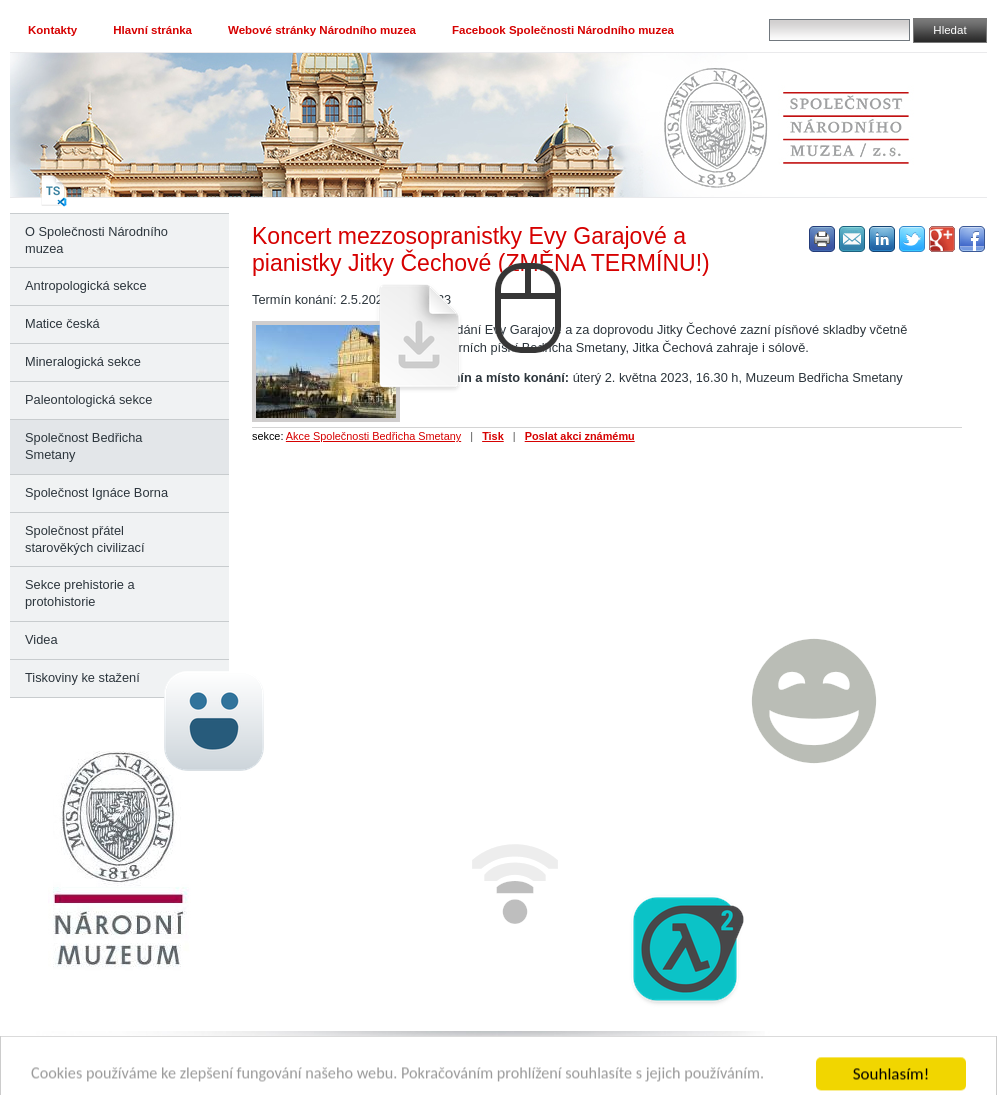 The height and width of the screenshot is (1095, 997). What do you see at coordinates (419, 338) in the screenshot?
I see `download or install a text-based configuration file` at bounding box center [419, 338].